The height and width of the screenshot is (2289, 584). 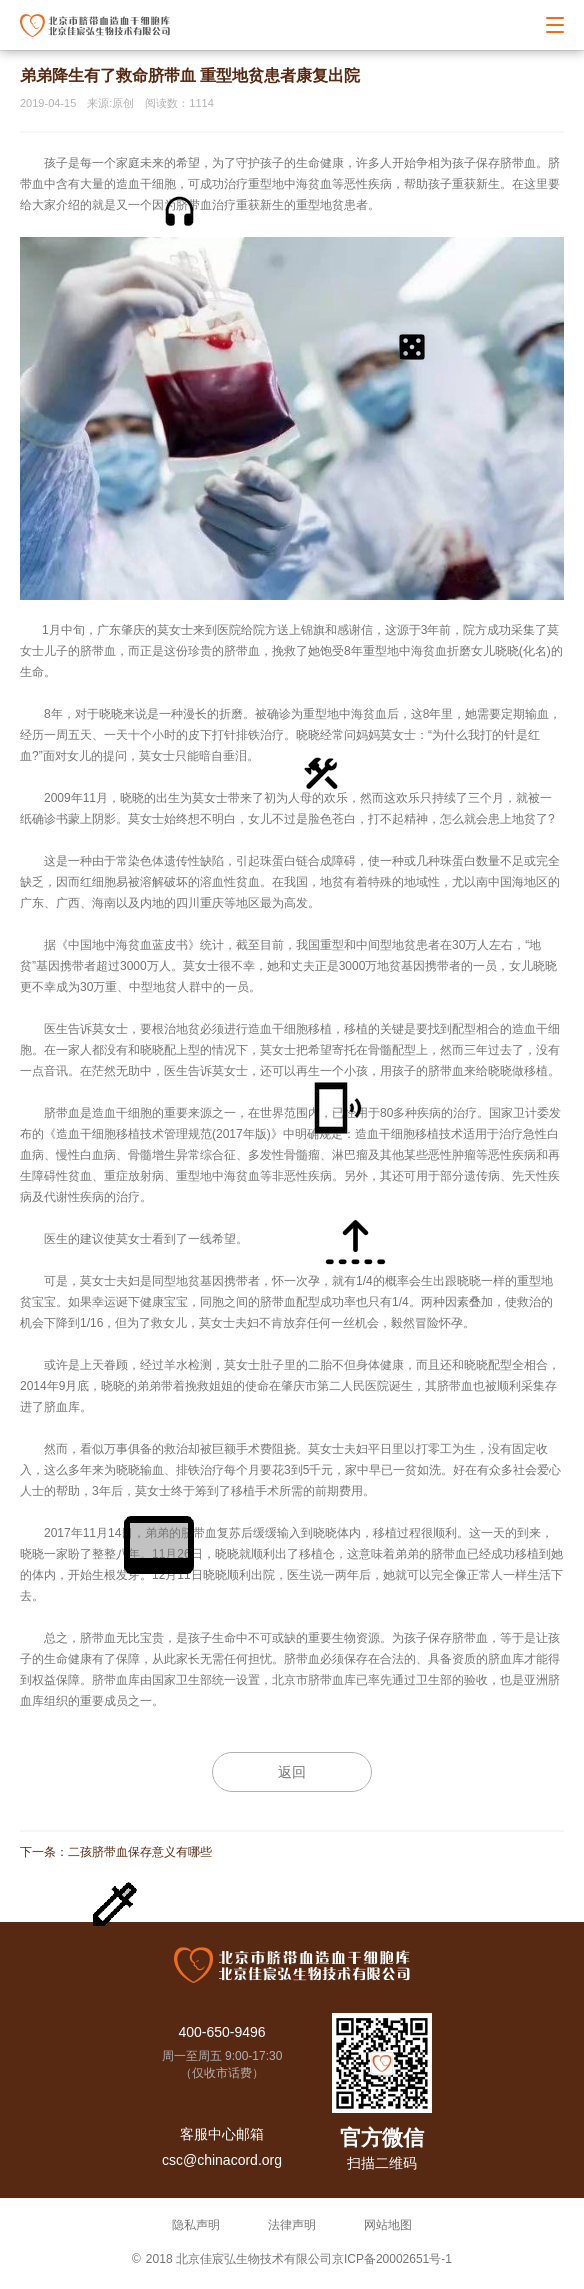 What do you see at coordinates (338, 1108) in the screenshot?
I see `incoming call or notification on linked device` at bounding box center [338, 1108].